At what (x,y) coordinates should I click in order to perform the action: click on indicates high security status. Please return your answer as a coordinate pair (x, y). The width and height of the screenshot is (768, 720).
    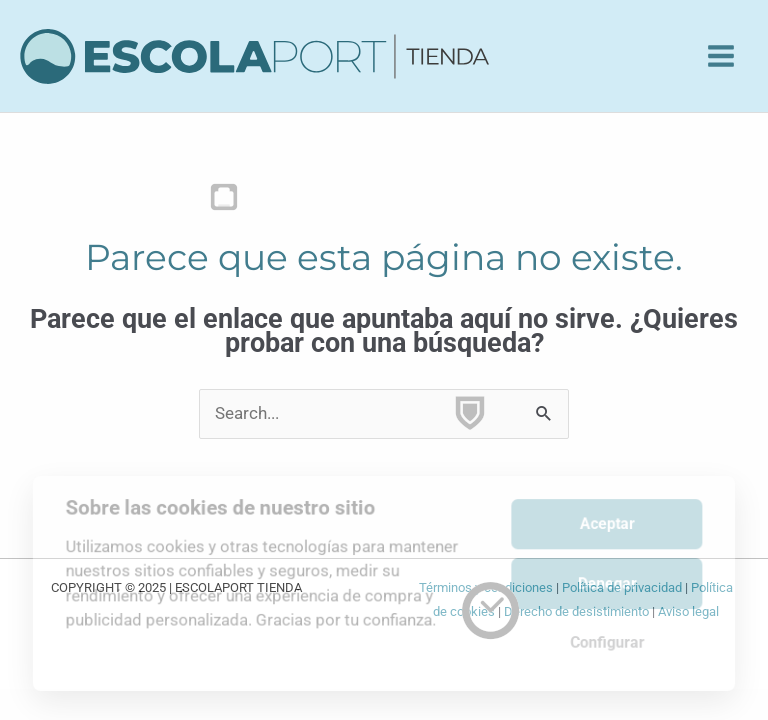
    Looking at the image, I should click on (470, 413).